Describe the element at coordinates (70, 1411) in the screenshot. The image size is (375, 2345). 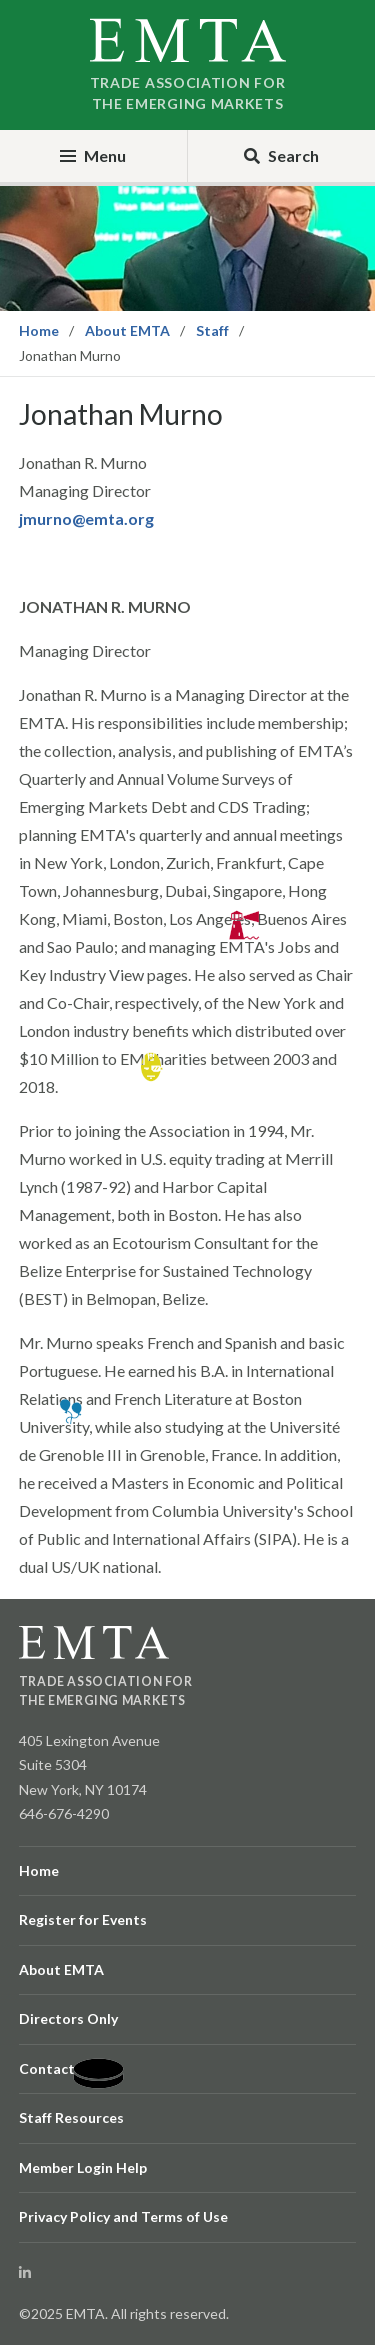
I see `indicates a celebration or party event` at that location.